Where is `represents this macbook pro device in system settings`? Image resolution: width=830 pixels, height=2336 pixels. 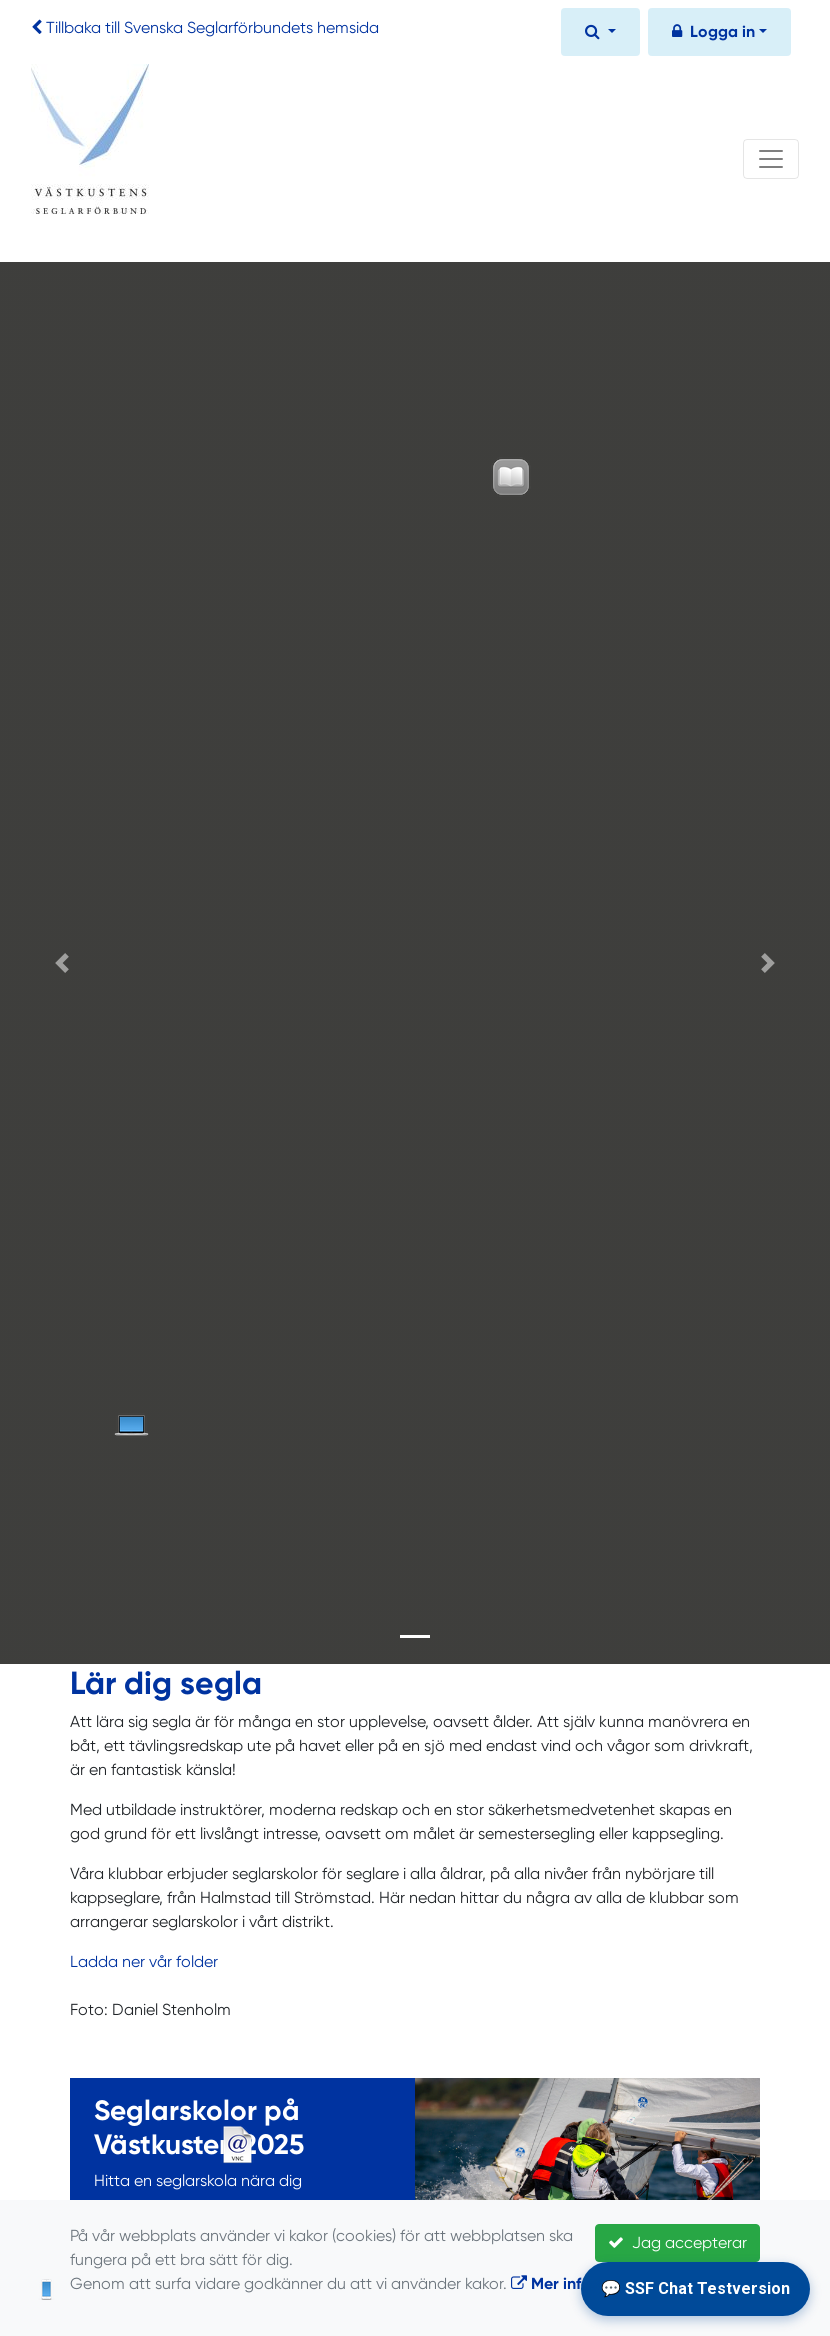 represents this macbook pro device in system settings is located at coordinates (131, 1424).